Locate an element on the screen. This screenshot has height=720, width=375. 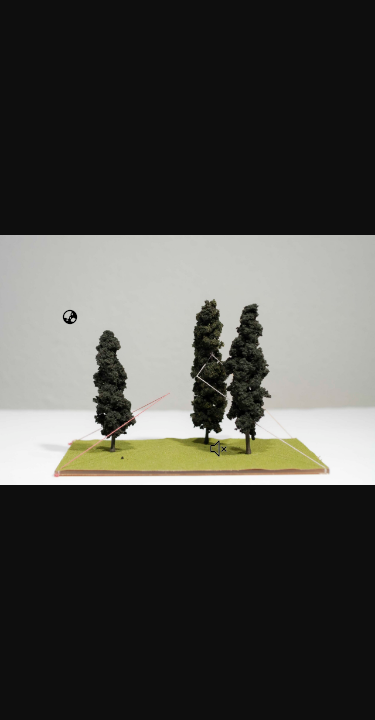
mute audio or sound is located at coordinates (218, 448).